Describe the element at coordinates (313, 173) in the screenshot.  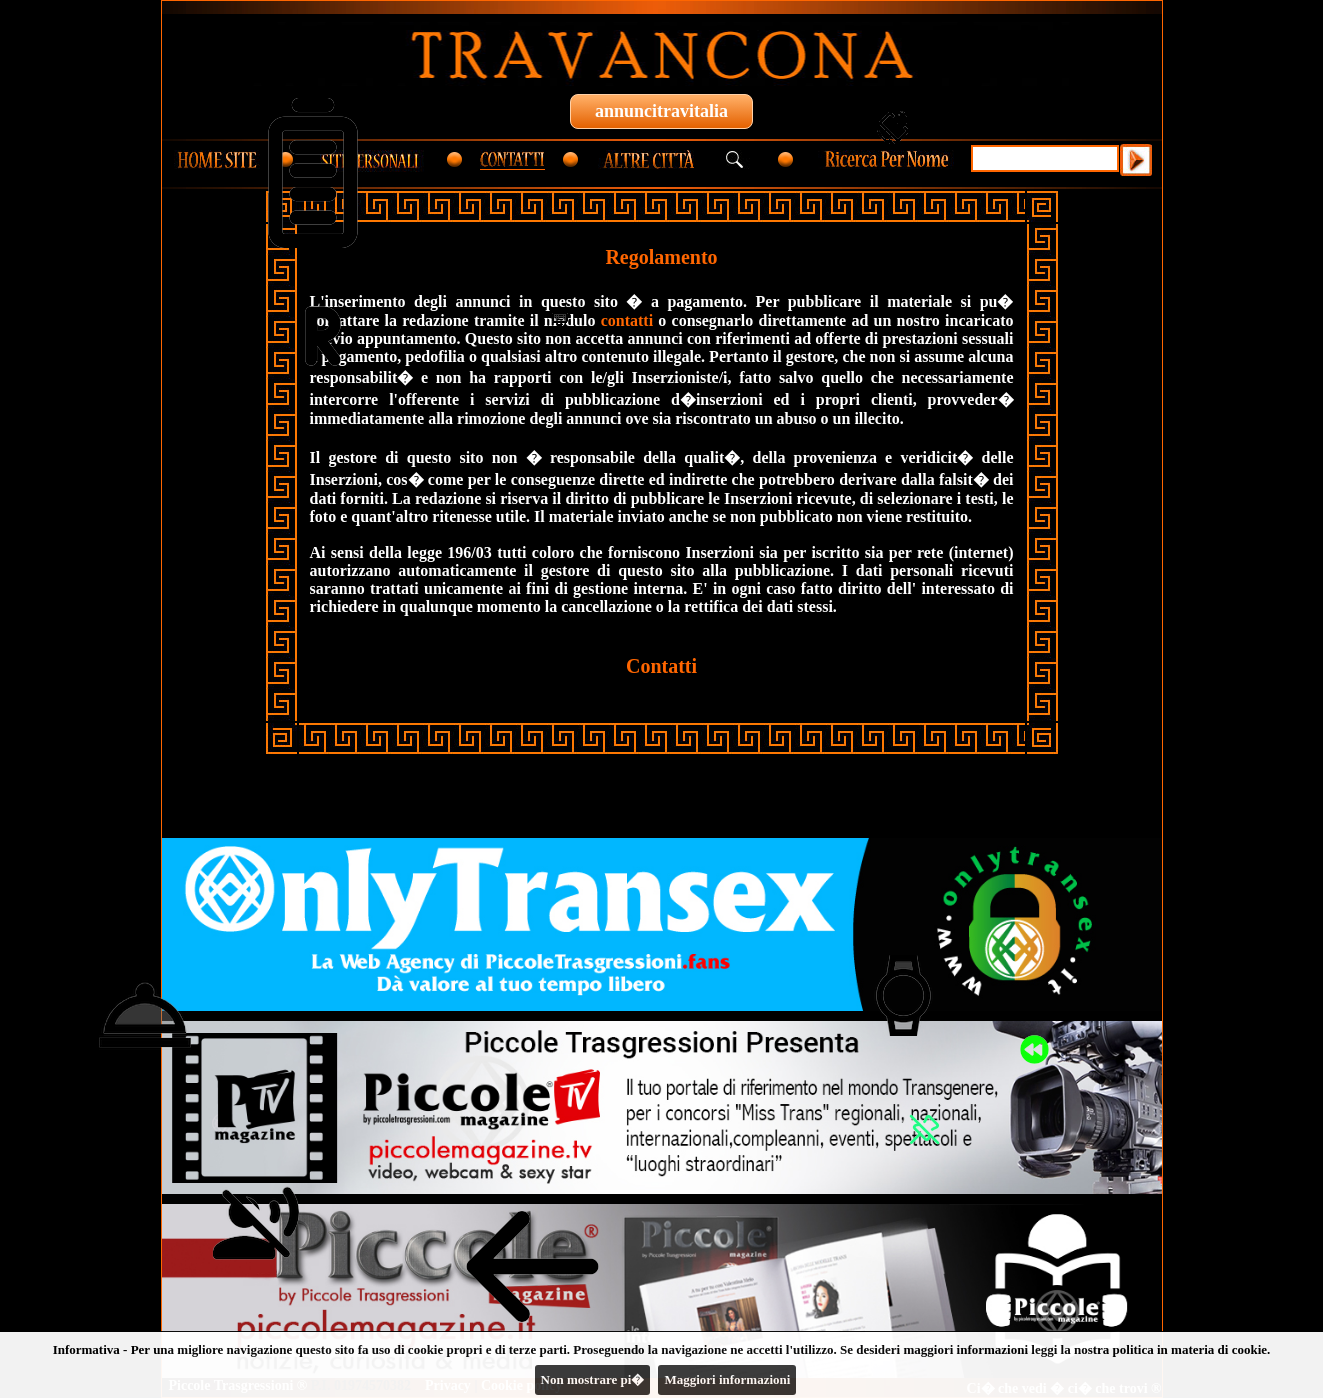
I see `indicates battery is fully charged` at that location.